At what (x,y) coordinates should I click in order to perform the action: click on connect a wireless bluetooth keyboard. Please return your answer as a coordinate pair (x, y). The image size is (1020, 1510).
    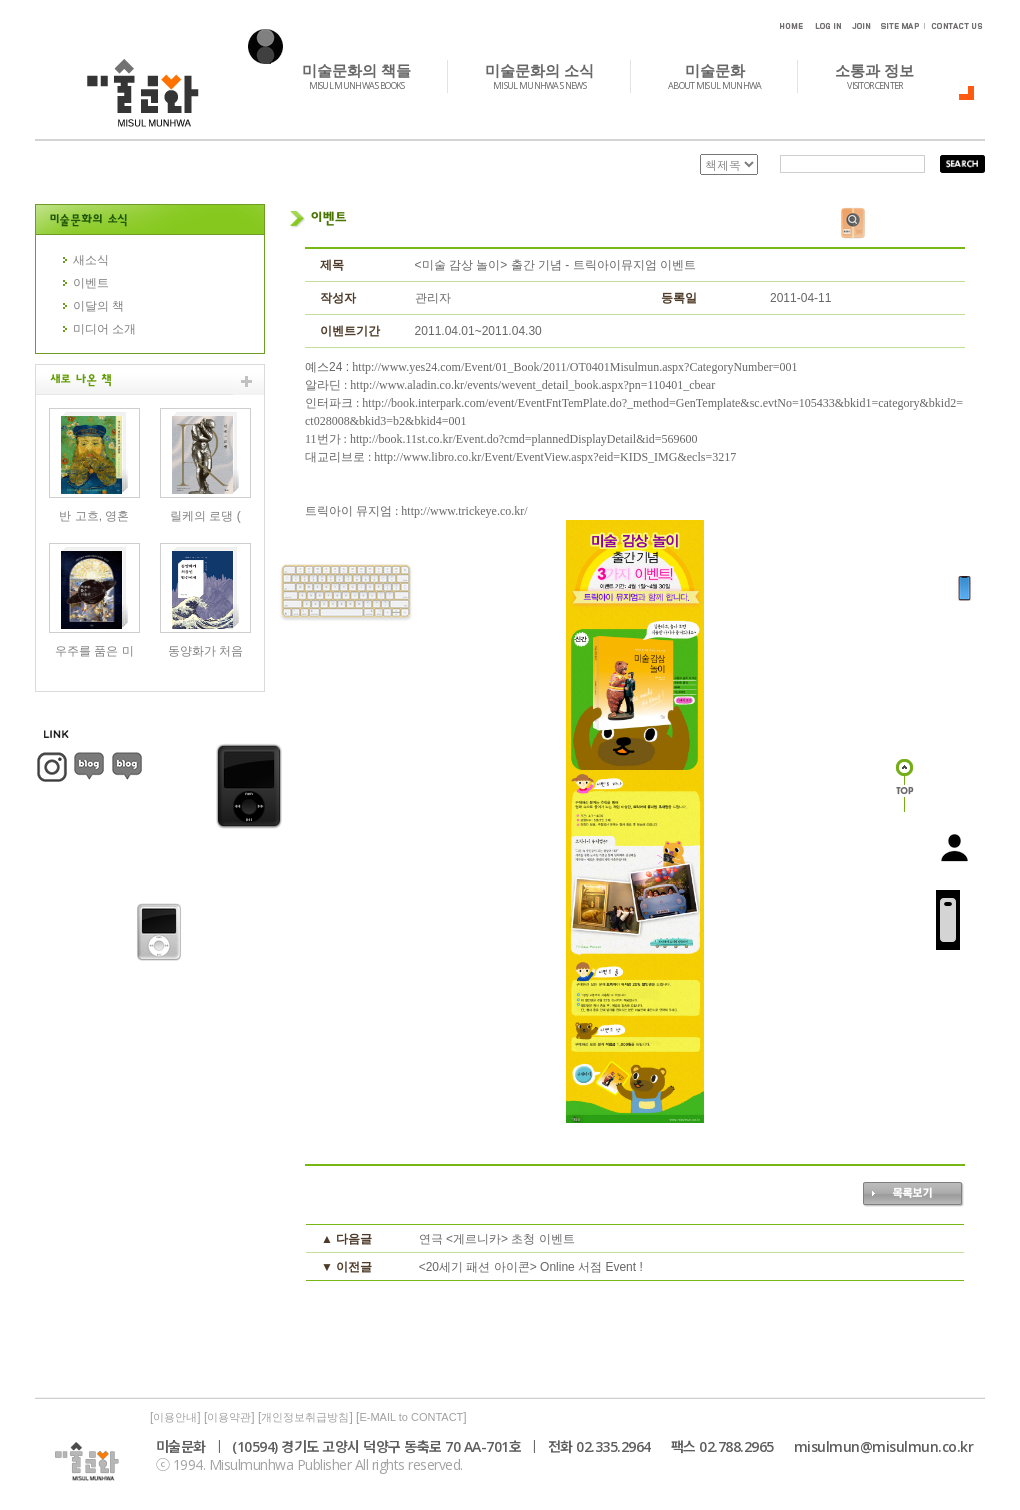
    Looking at the image, I should click on (346, 591).